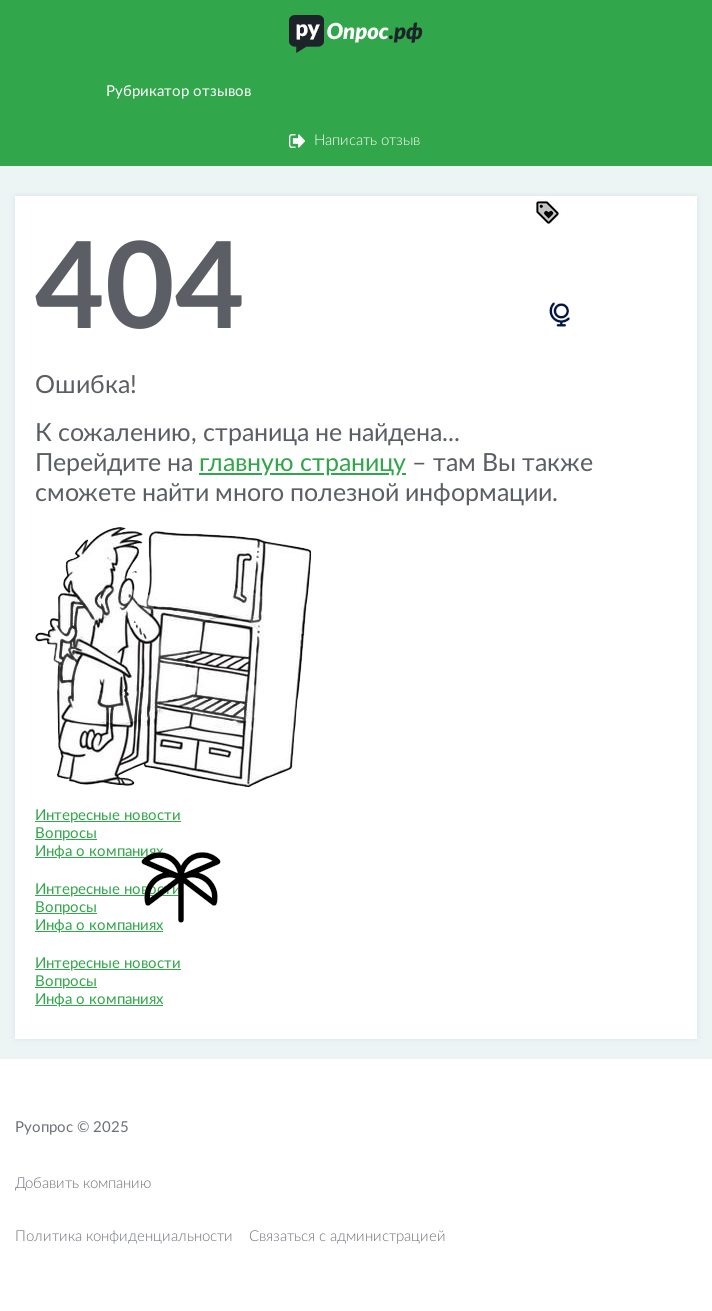  What do you see at coordinates (547, 212) in the screenshot?
I see `access loyalty rewards or points` at bounding box center [547, 212].